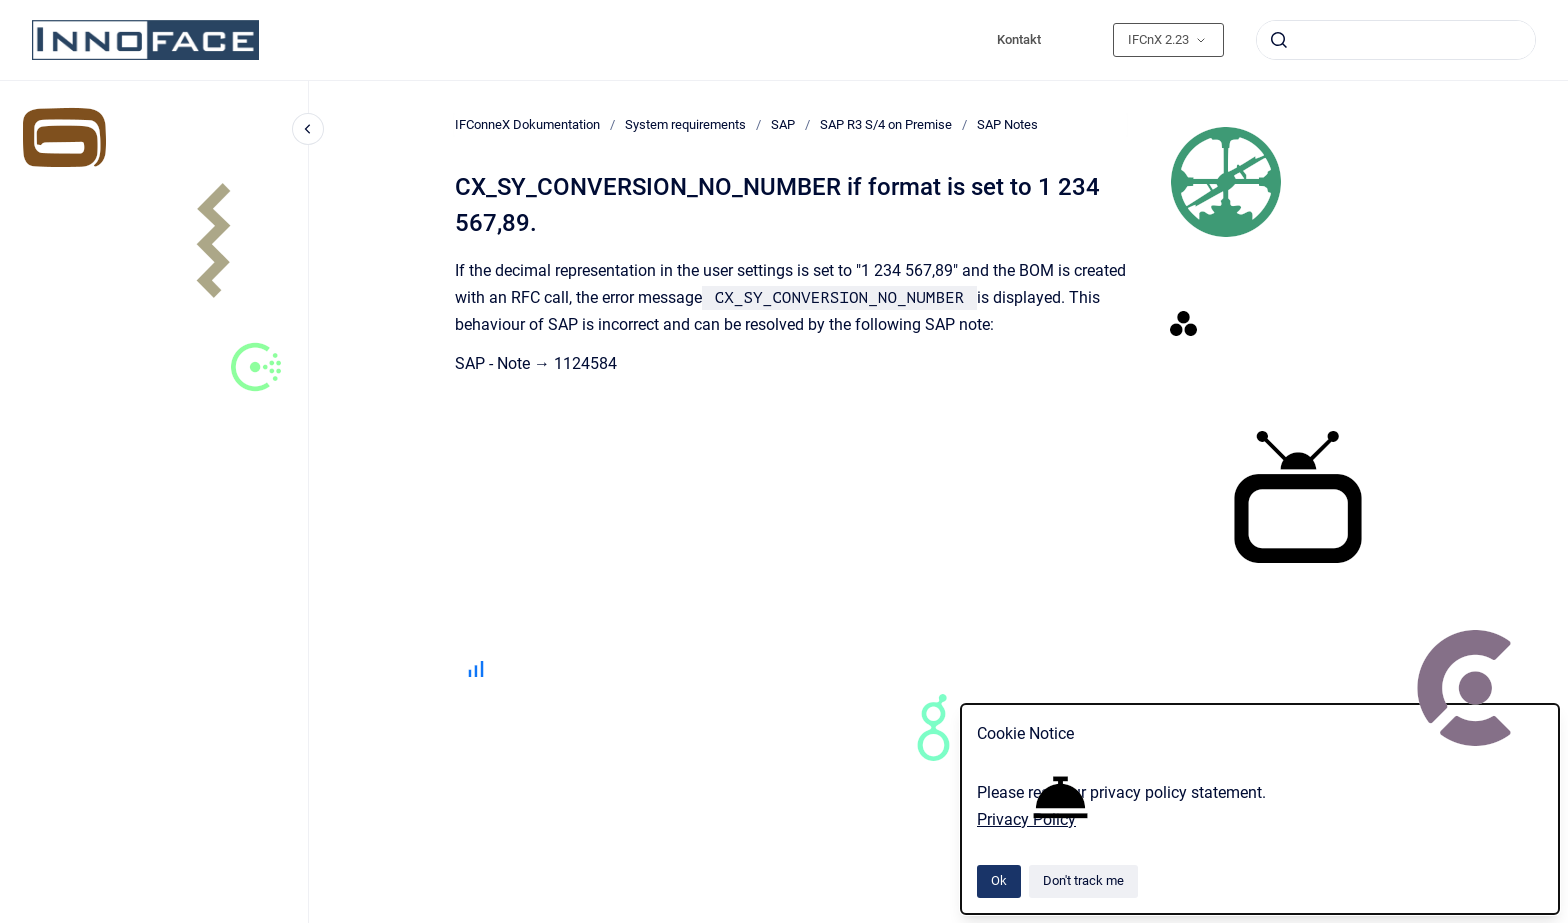 The width and height of the screenshot is (1568, 923). What do you see at coordinates (1183, 323) in the screenshot?
I see `julia programming language logo` at bounding box center [1183, 323].